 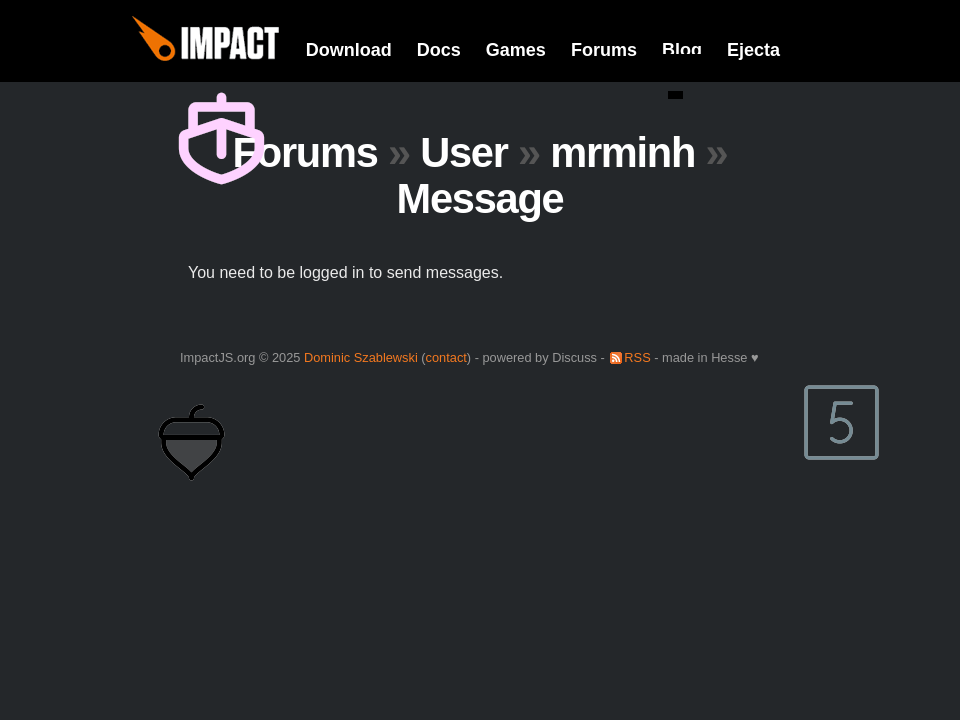 I want to click on nature or outdoors category indicator, so click(x=191, y=442).